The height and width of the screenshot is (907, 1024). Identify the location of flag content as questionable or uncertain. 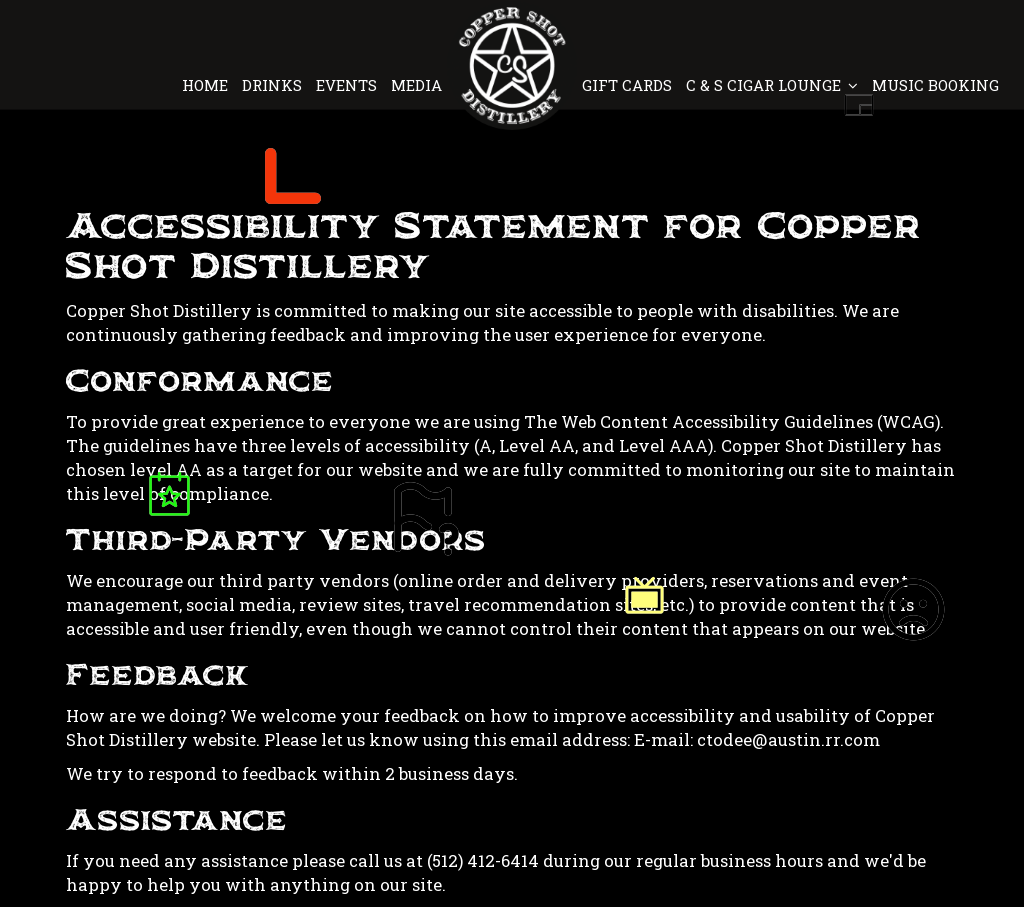
(423, 516).